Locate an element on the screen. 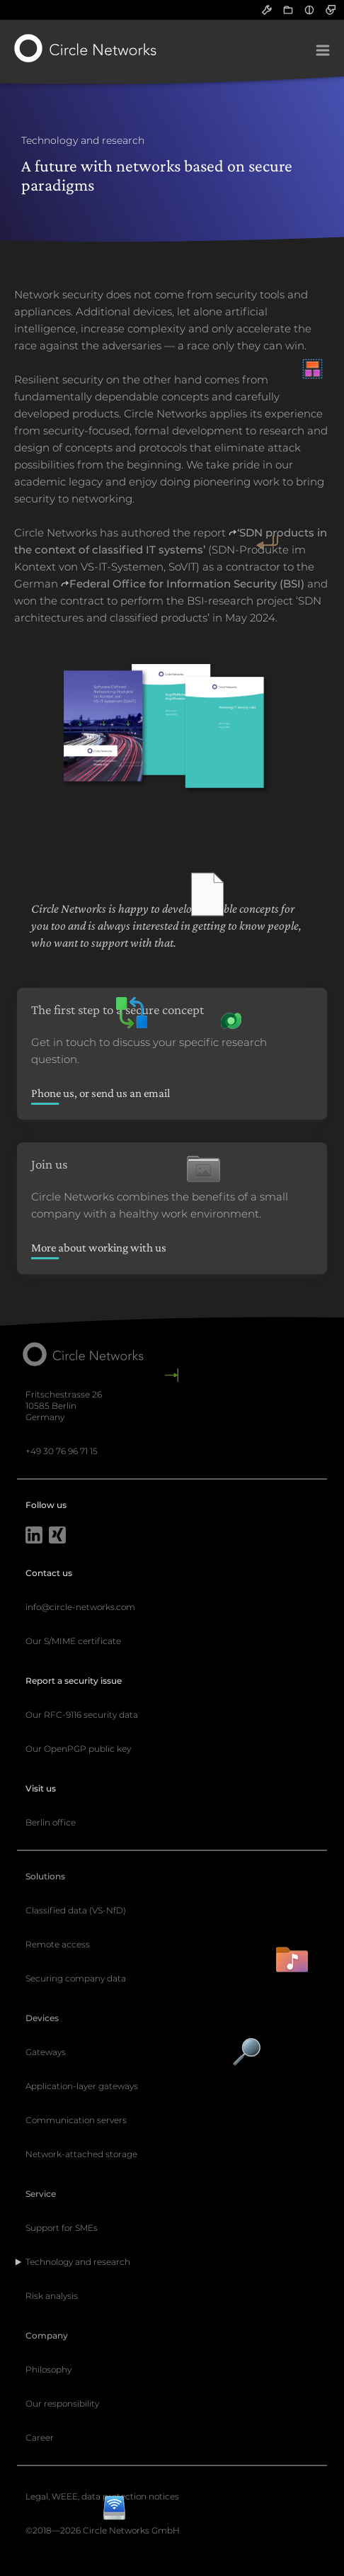 This screenshot has height=2576, width=344. indicates an active connection between two devices or services is located at coordinates (132, 1013).